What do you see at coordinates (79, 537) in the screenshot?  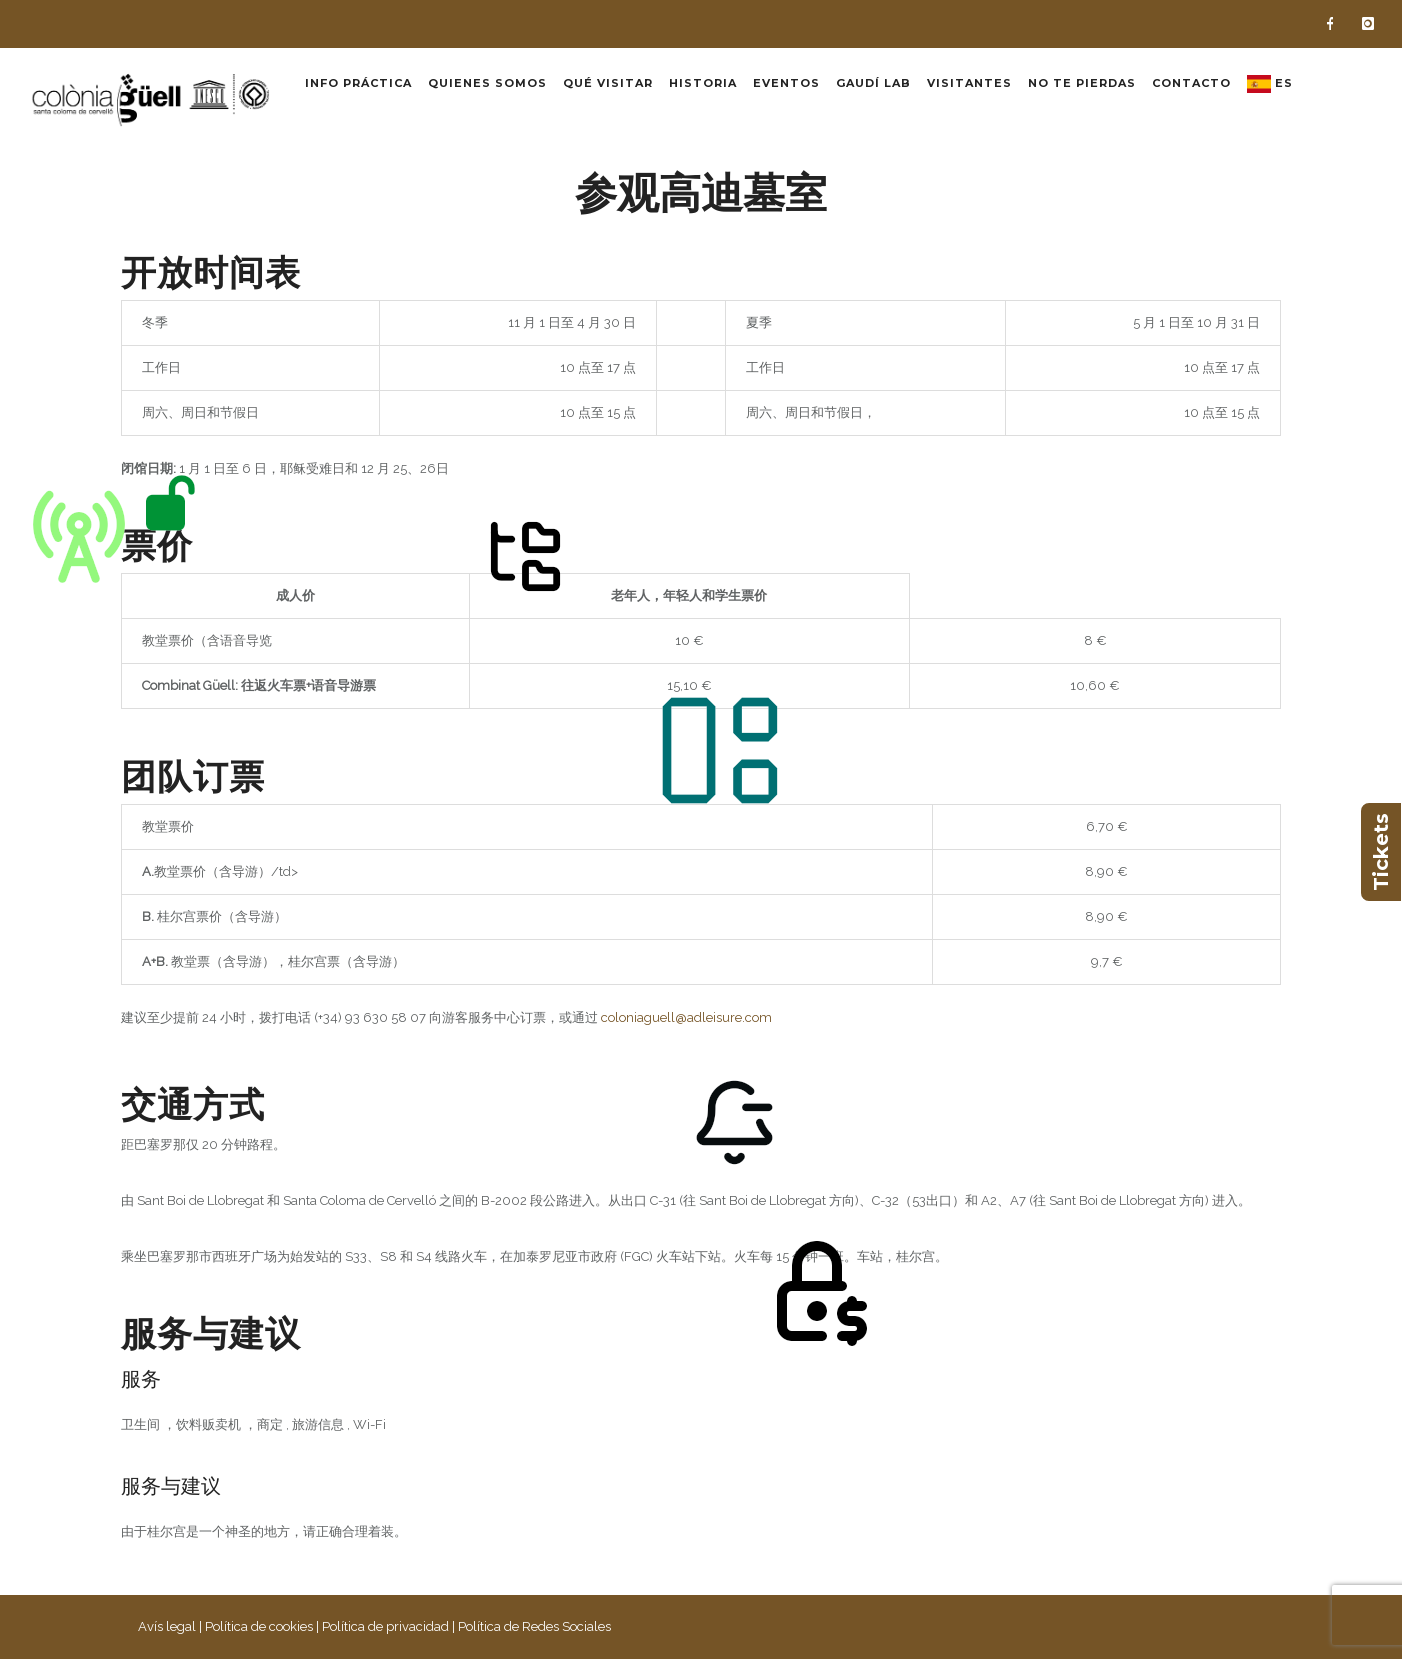 I see `broadcast or transmission status` at bounding box center [79, 537].